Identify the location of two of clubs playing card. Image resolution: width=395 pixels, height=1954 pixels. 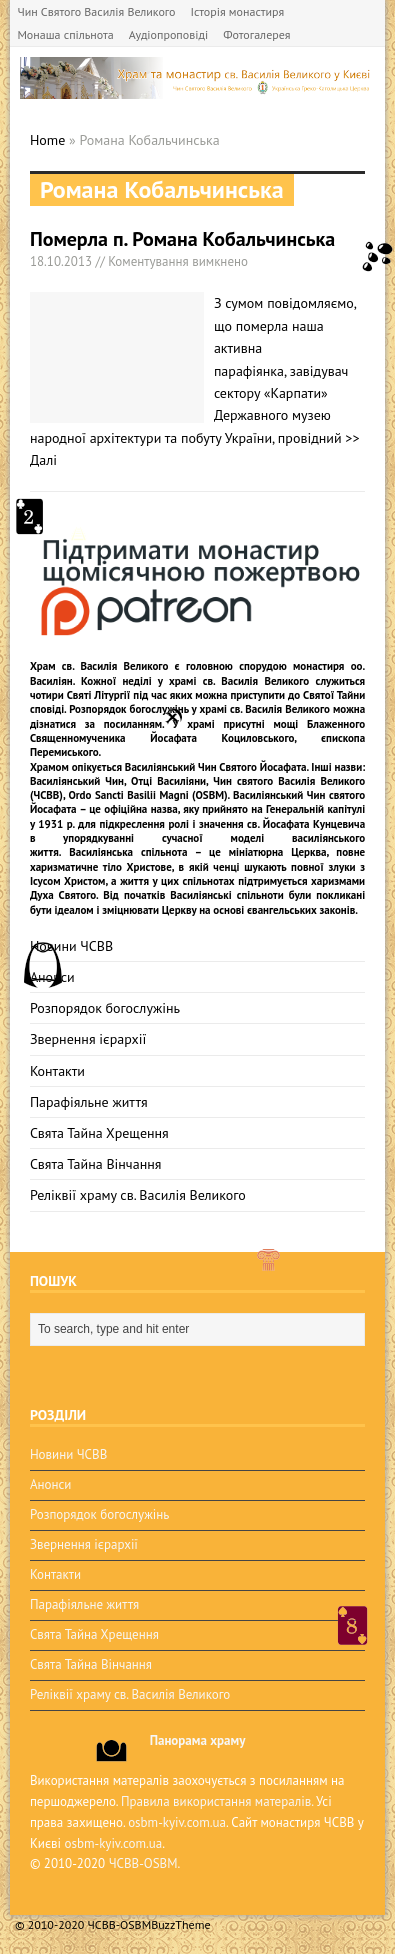
(29, 516).